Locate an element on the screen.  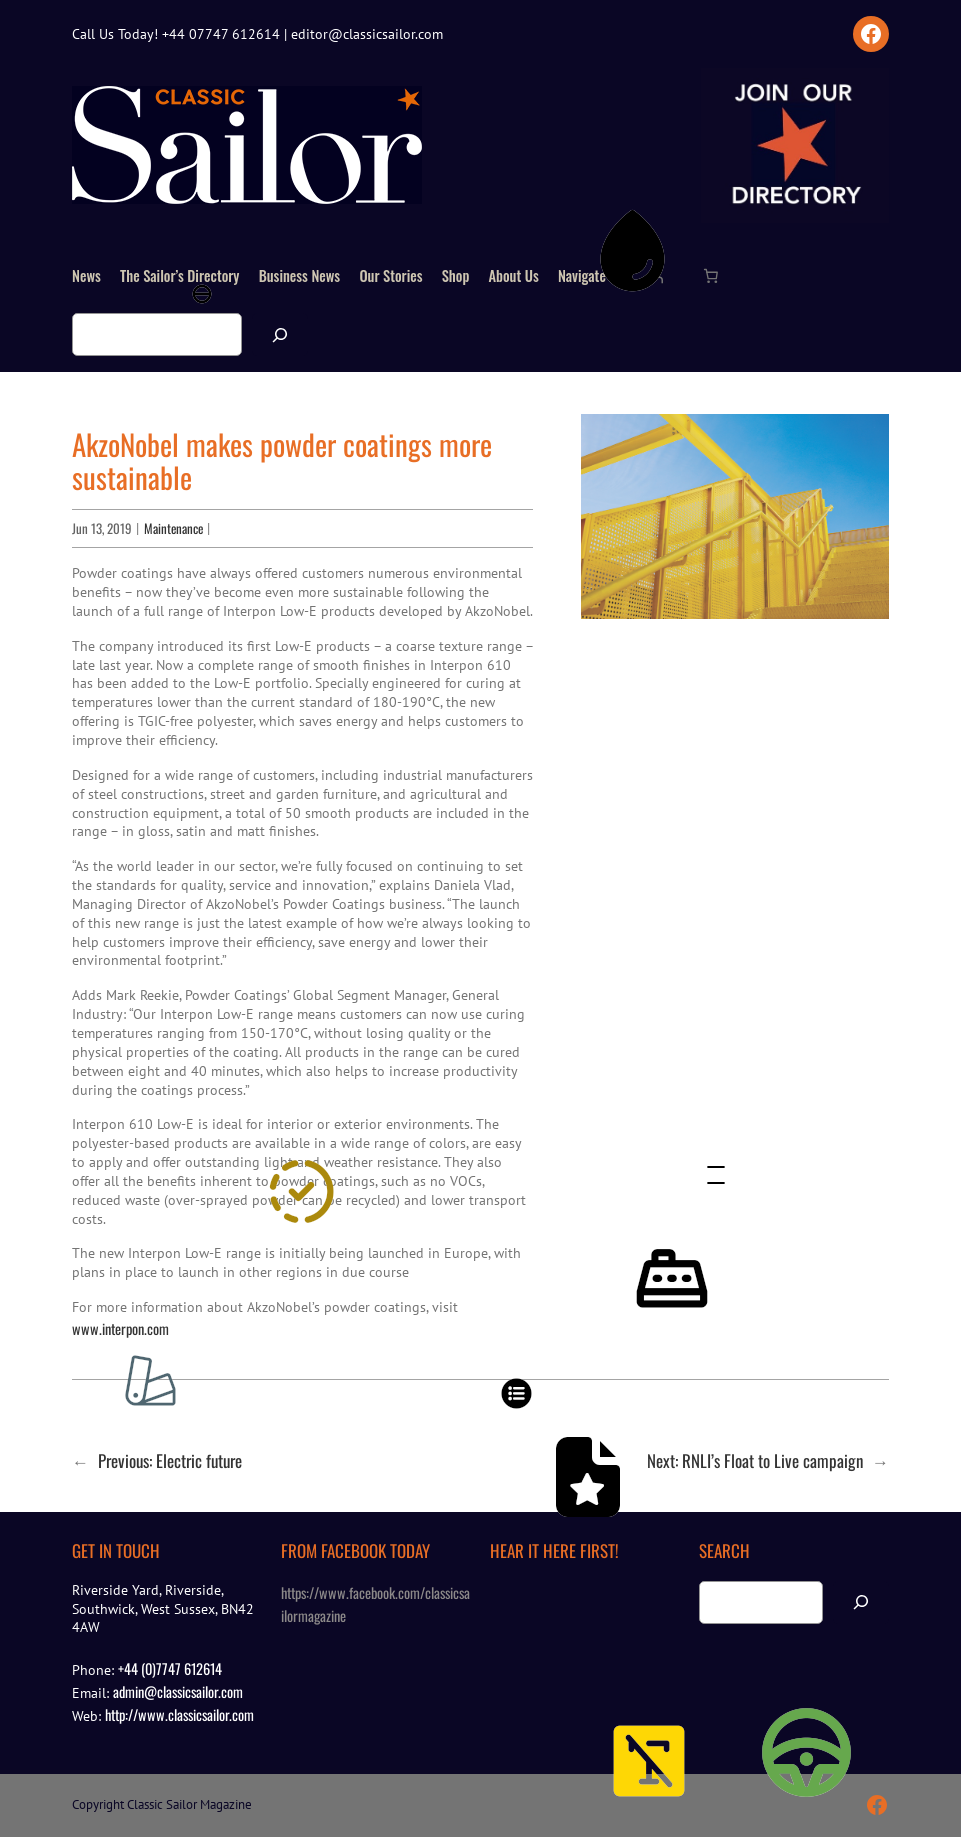
view starred or favorite files is located at coordinates (588, 1477).